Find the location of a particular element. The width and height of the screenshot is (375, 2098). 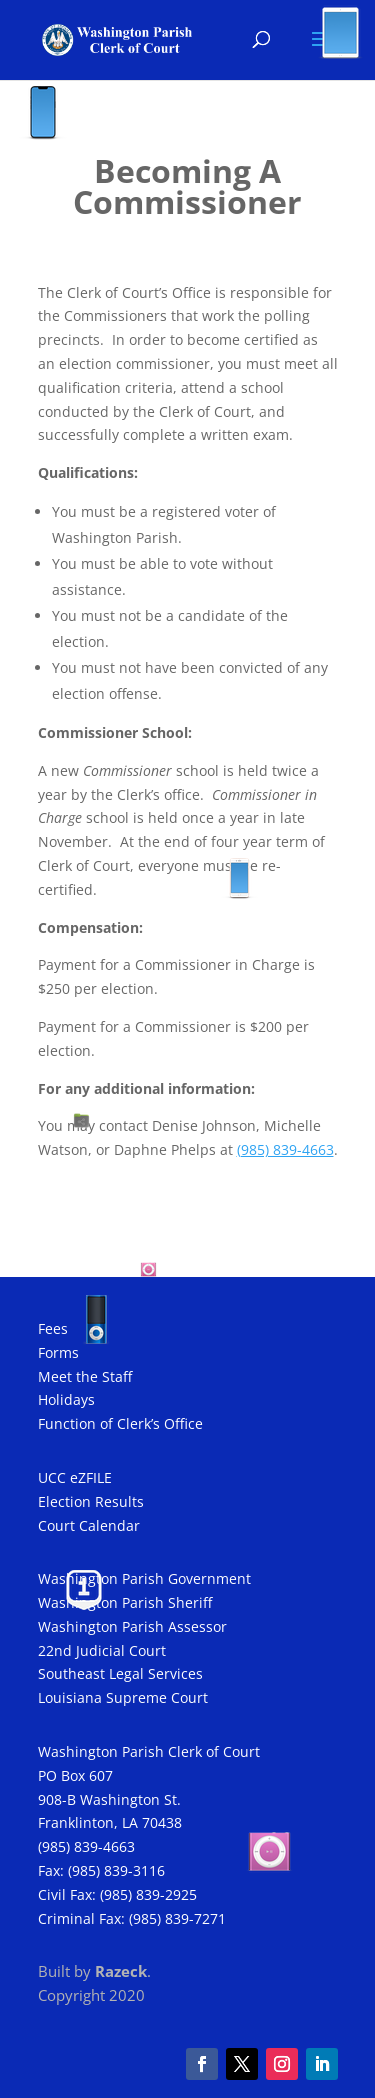

open your public shared folder is located at coordinates (81, 1120).